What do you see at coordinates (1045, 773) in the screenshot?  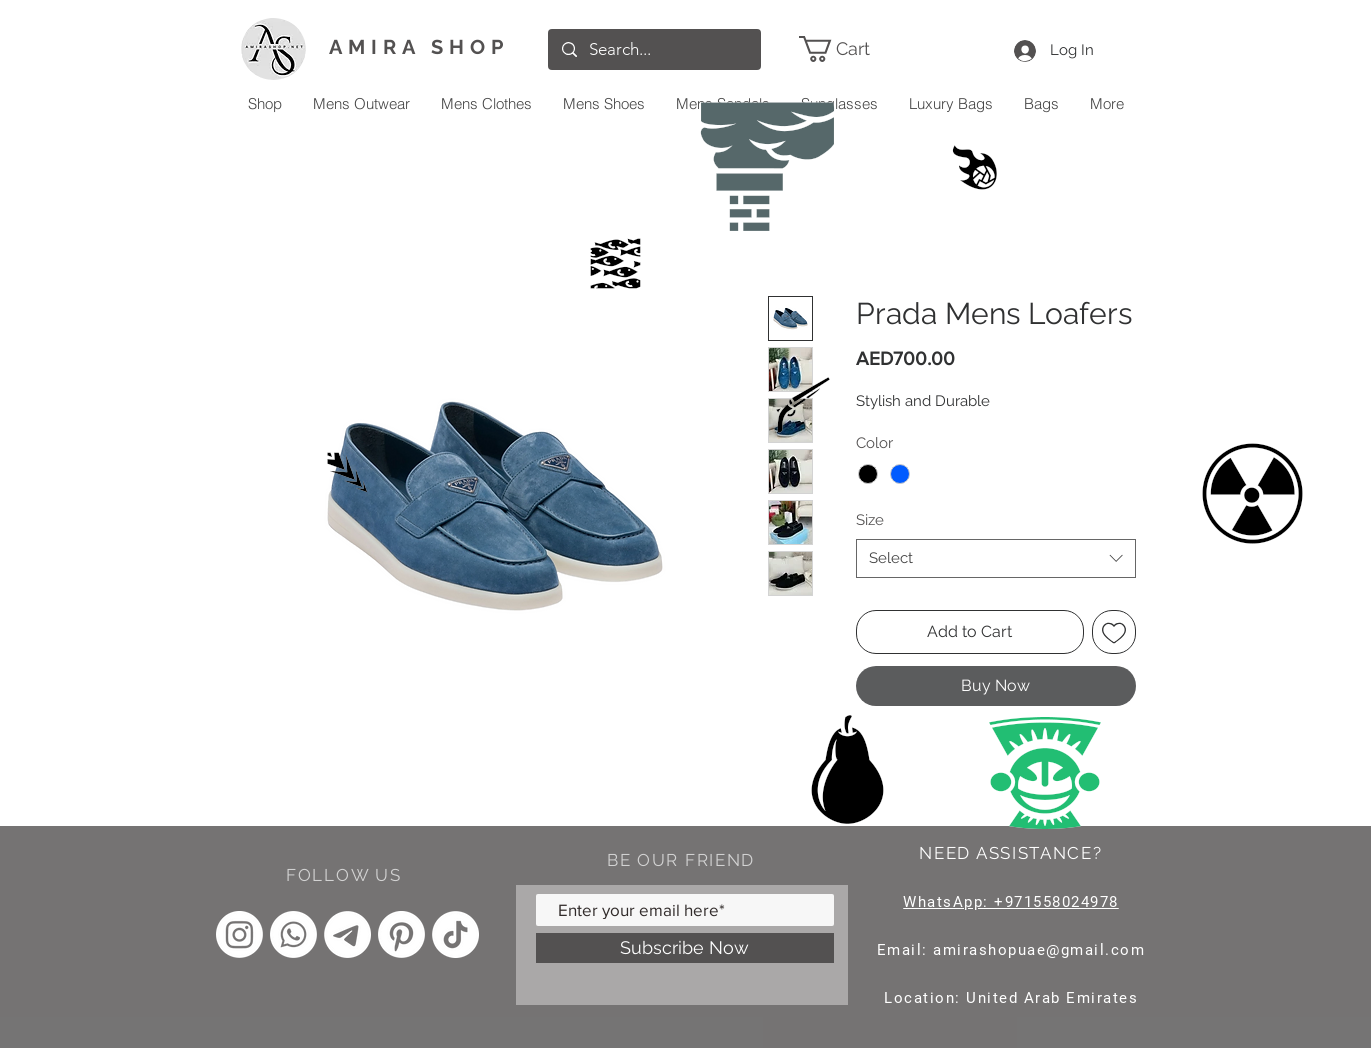 I see `decorative tribal or aztec-themed game badge` at bounding box center [1045, 773].